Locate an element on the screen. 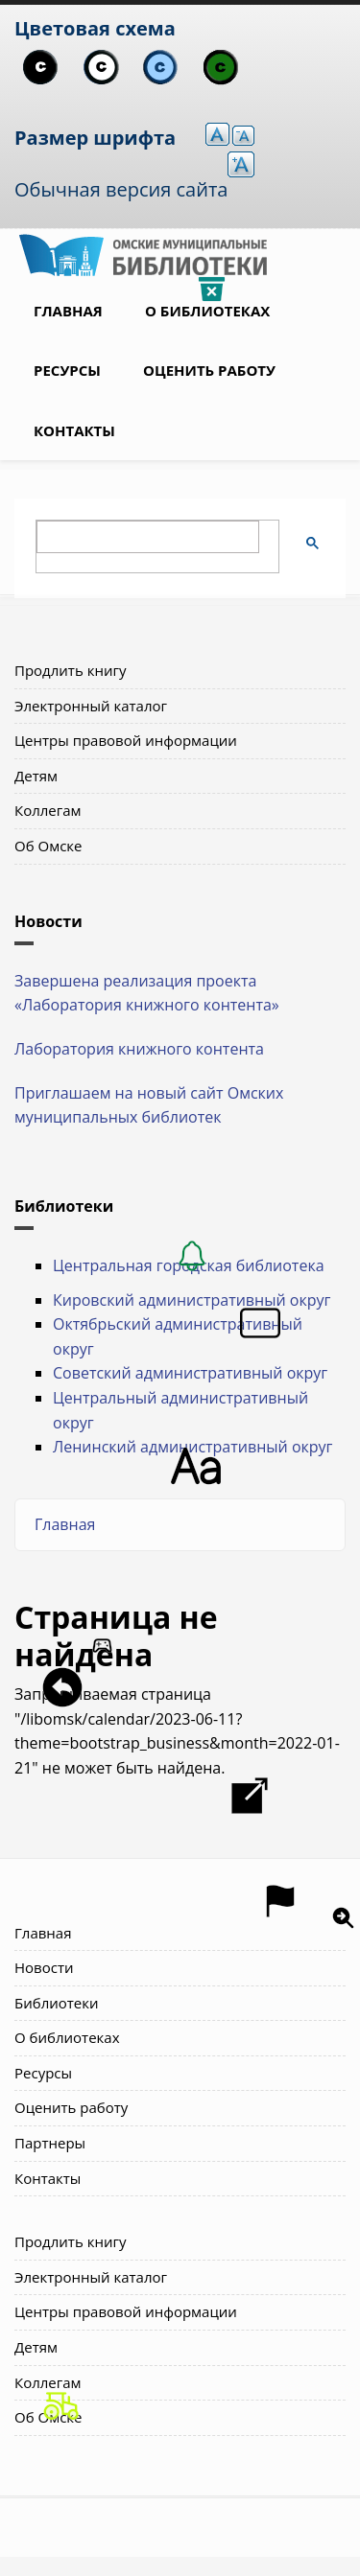 This screenshot has height=2576, width=360. open link in new tab or window is located at coordinates (250, 1796).